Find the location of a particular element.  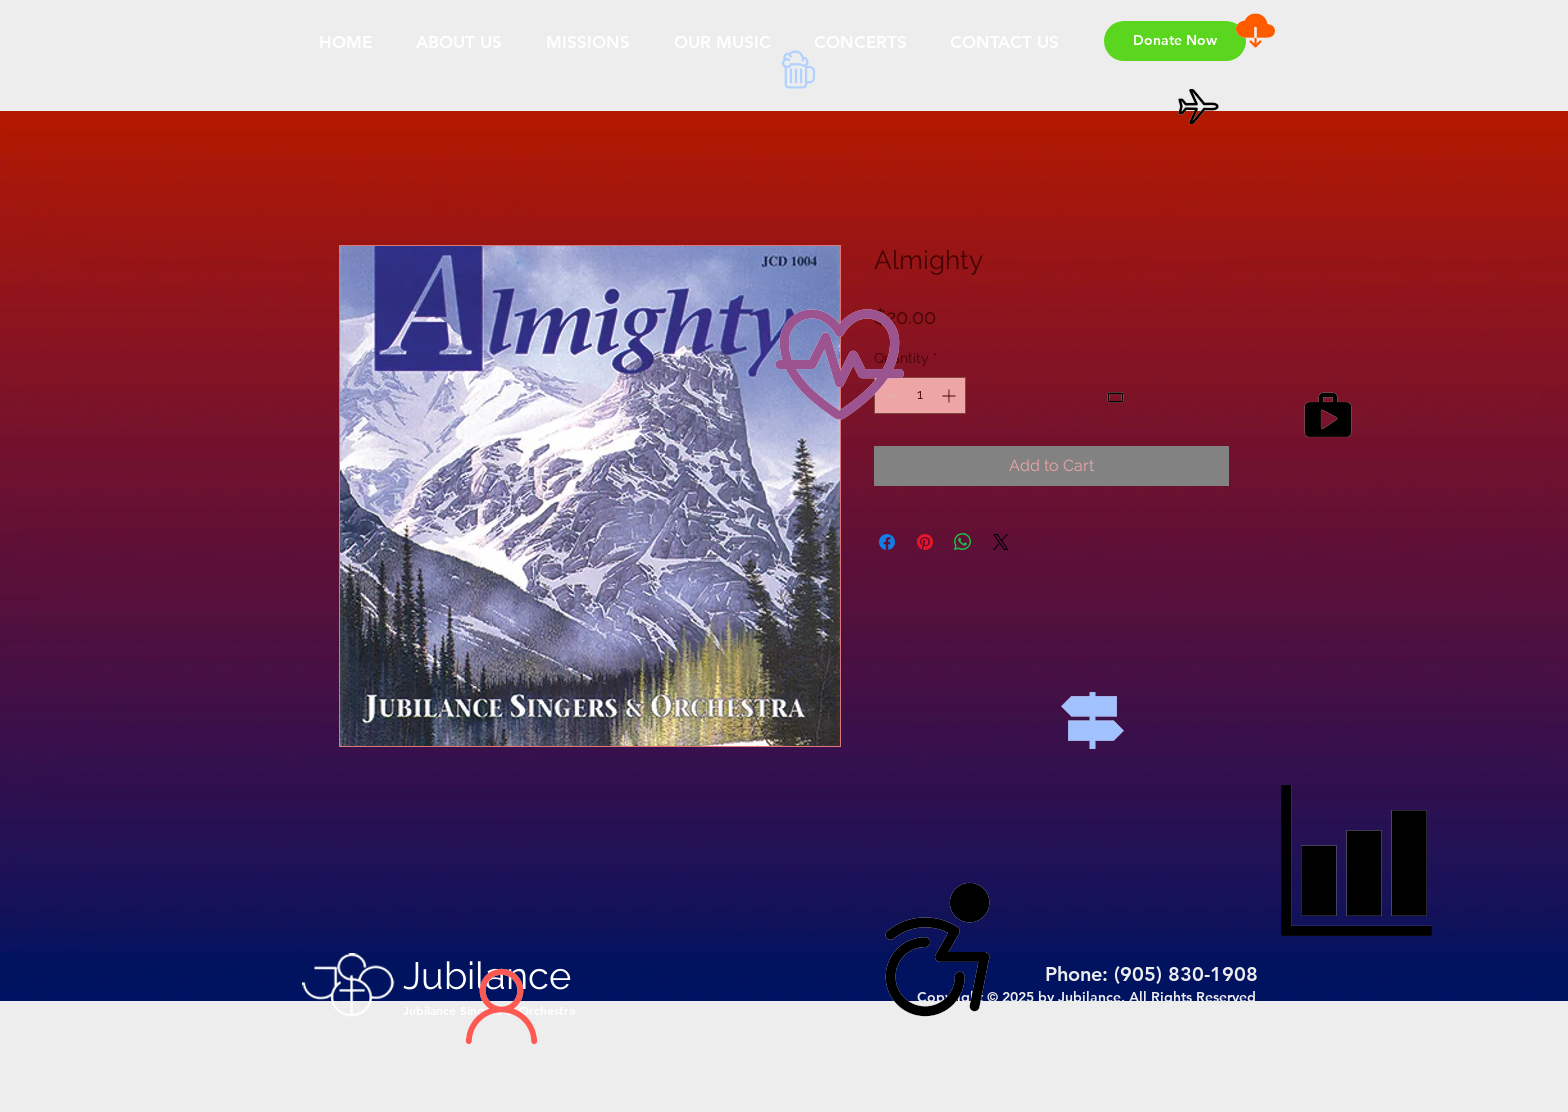

download file from cloud storage is located at coordinates (1255, 30).